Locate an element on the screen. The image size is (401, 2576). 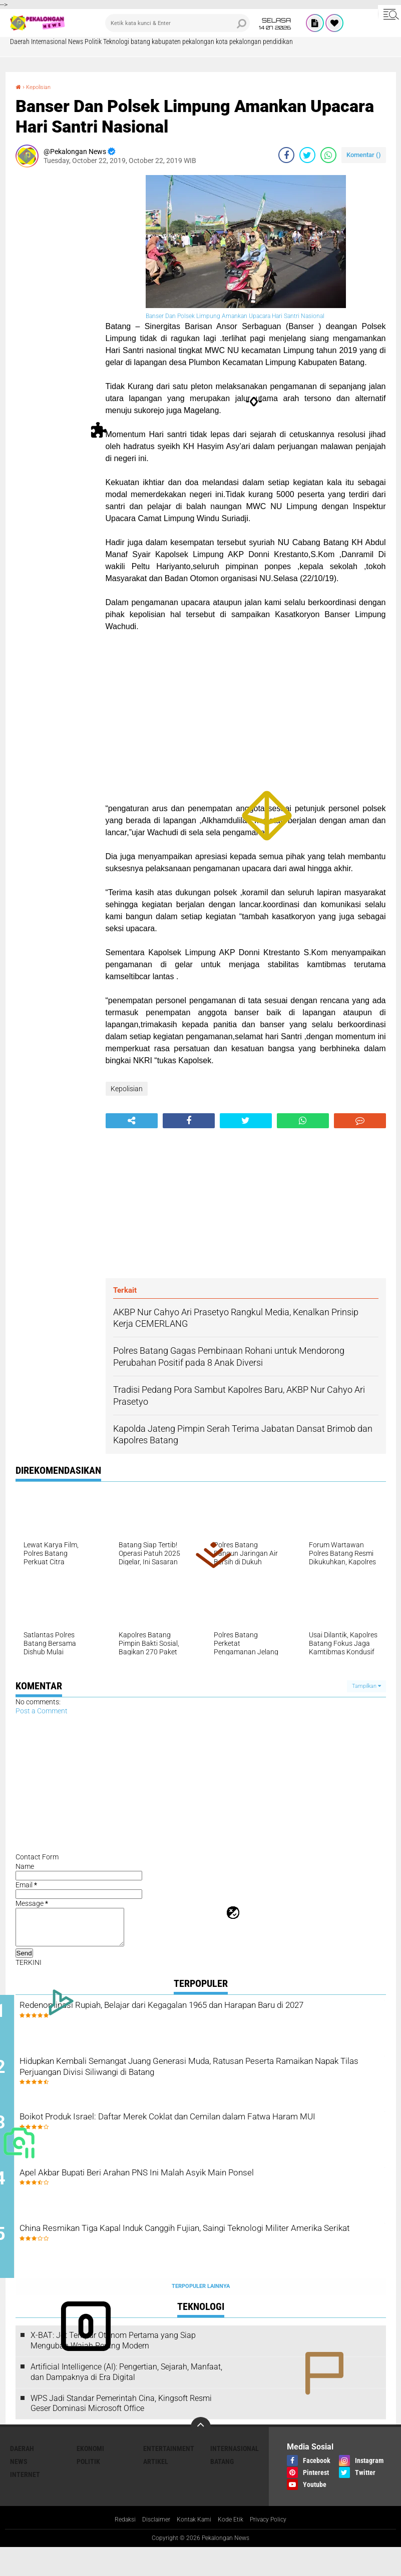
pause video recording is located at coordinates (19, 2141).